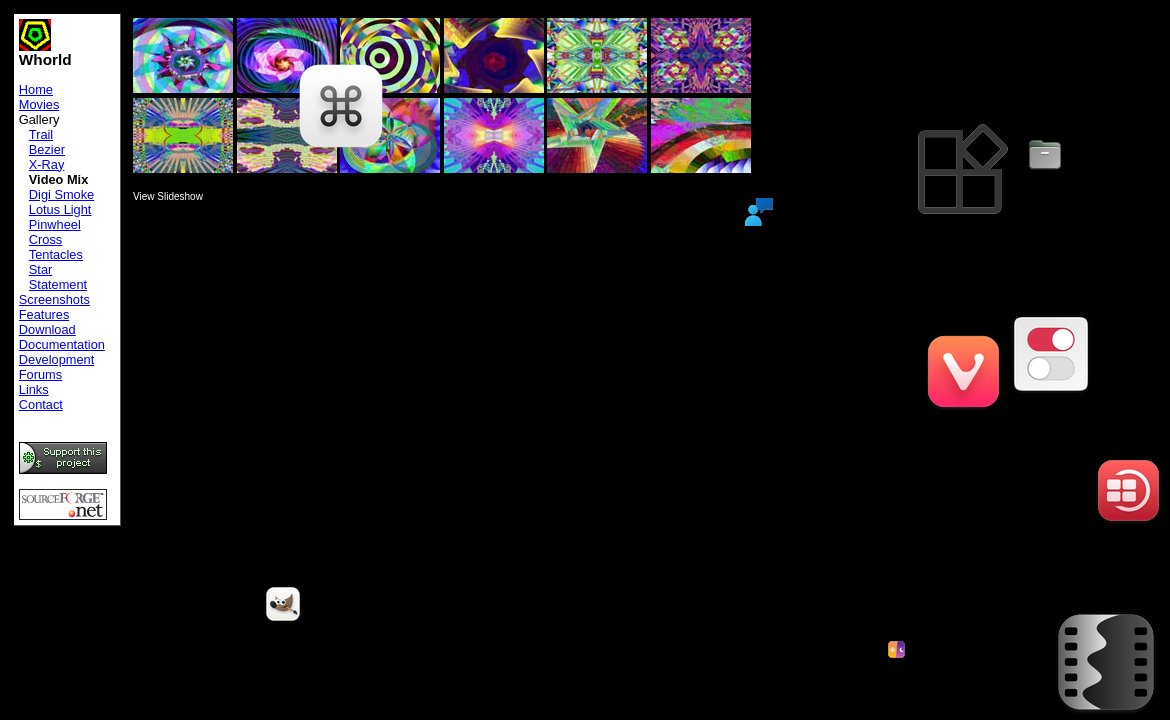 This screenshot has width=1170, height=720. I want to click on open budgie desktop window previews app, so click(1128, 490).